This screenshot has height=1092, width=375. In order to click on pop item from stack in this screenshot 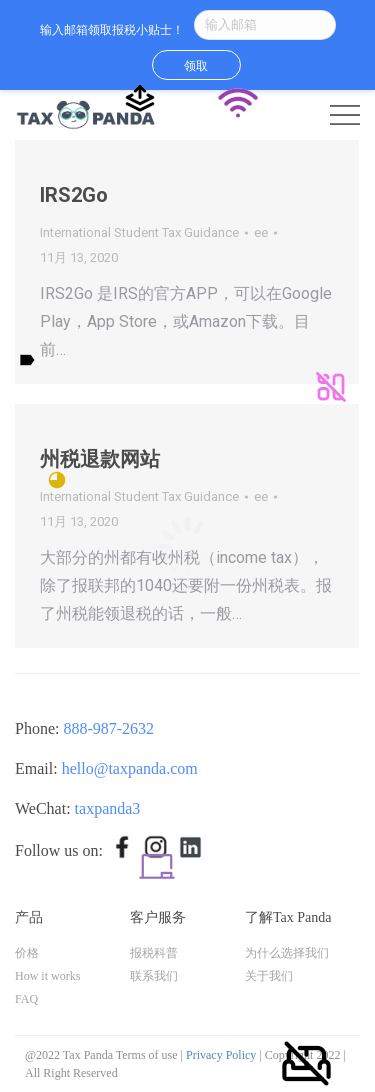, I will do `click(140, 99)`.